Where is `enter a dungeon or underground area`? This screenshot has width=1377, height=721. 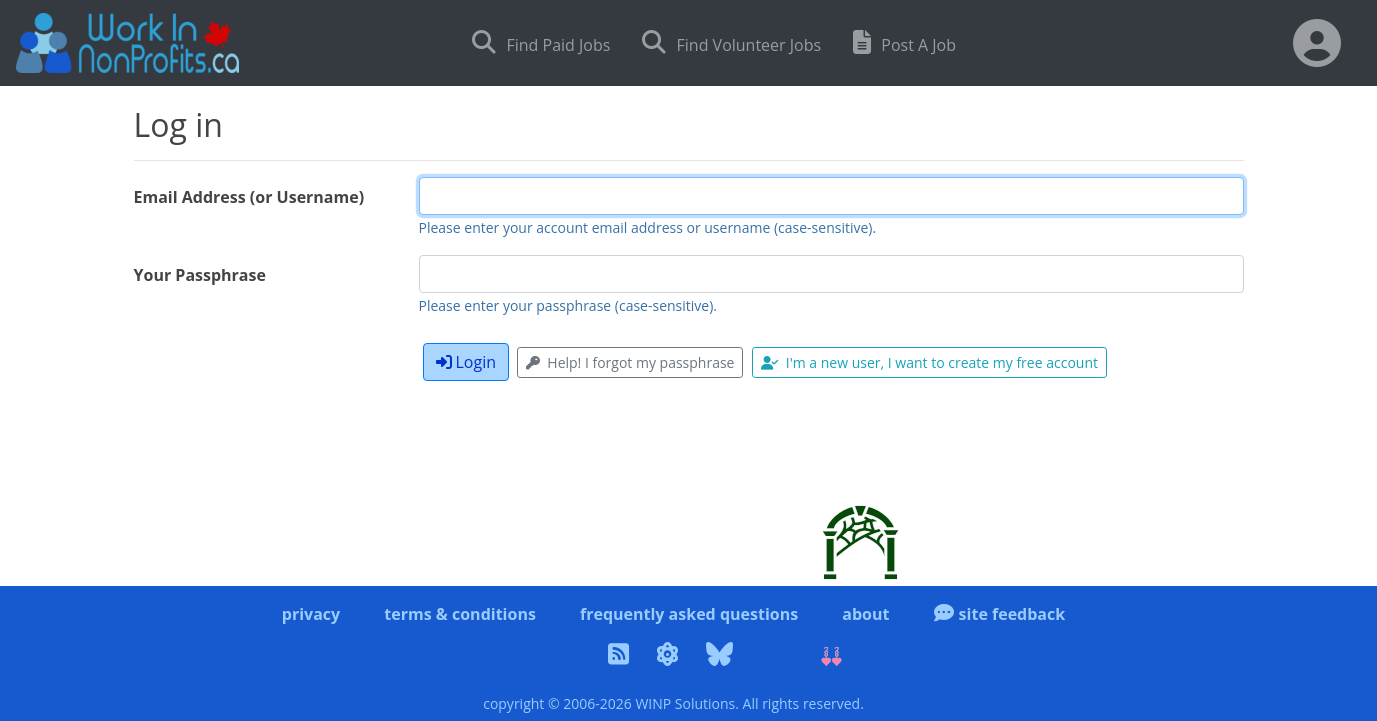 enter a dungeon or underground area is located at coordinates (860, 542).